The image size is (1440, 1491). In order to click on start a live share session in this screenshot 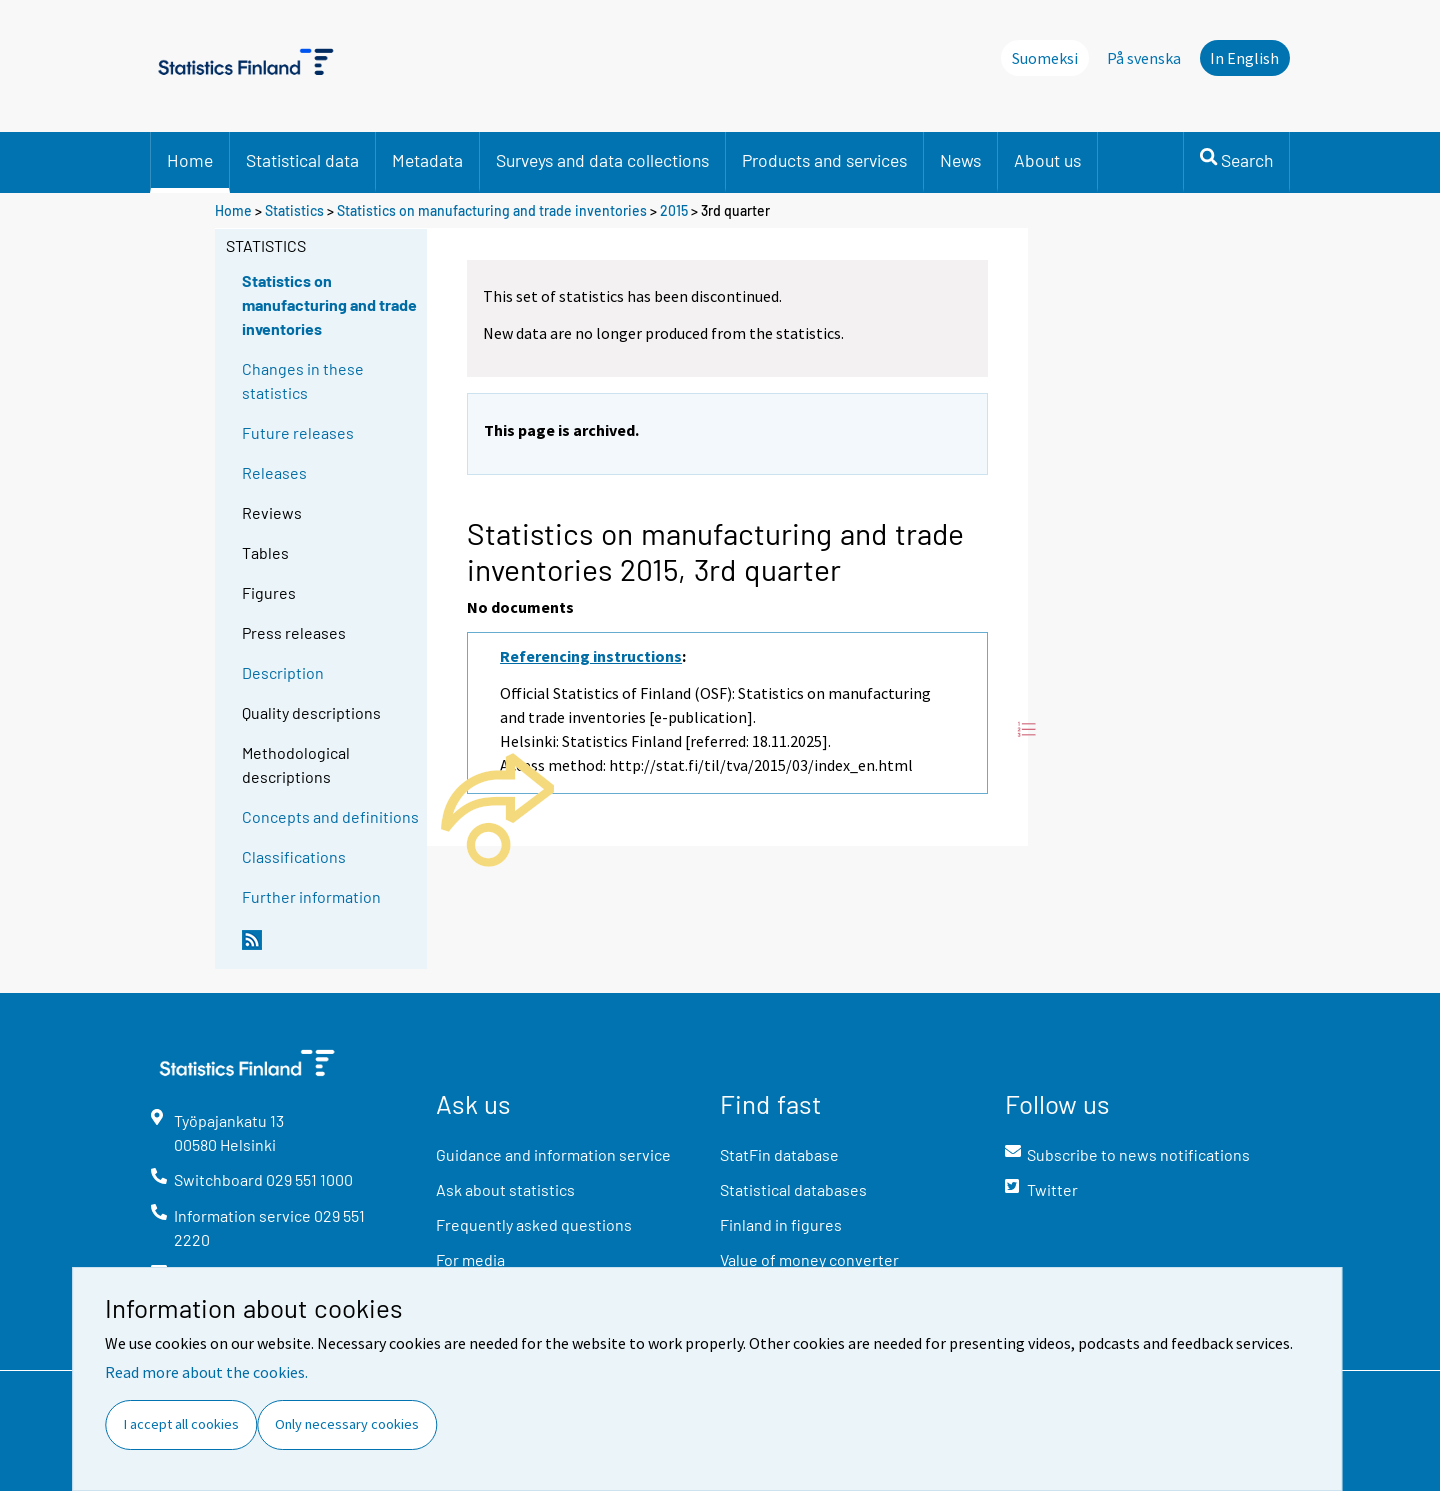, I will do `click(497, 809)`.